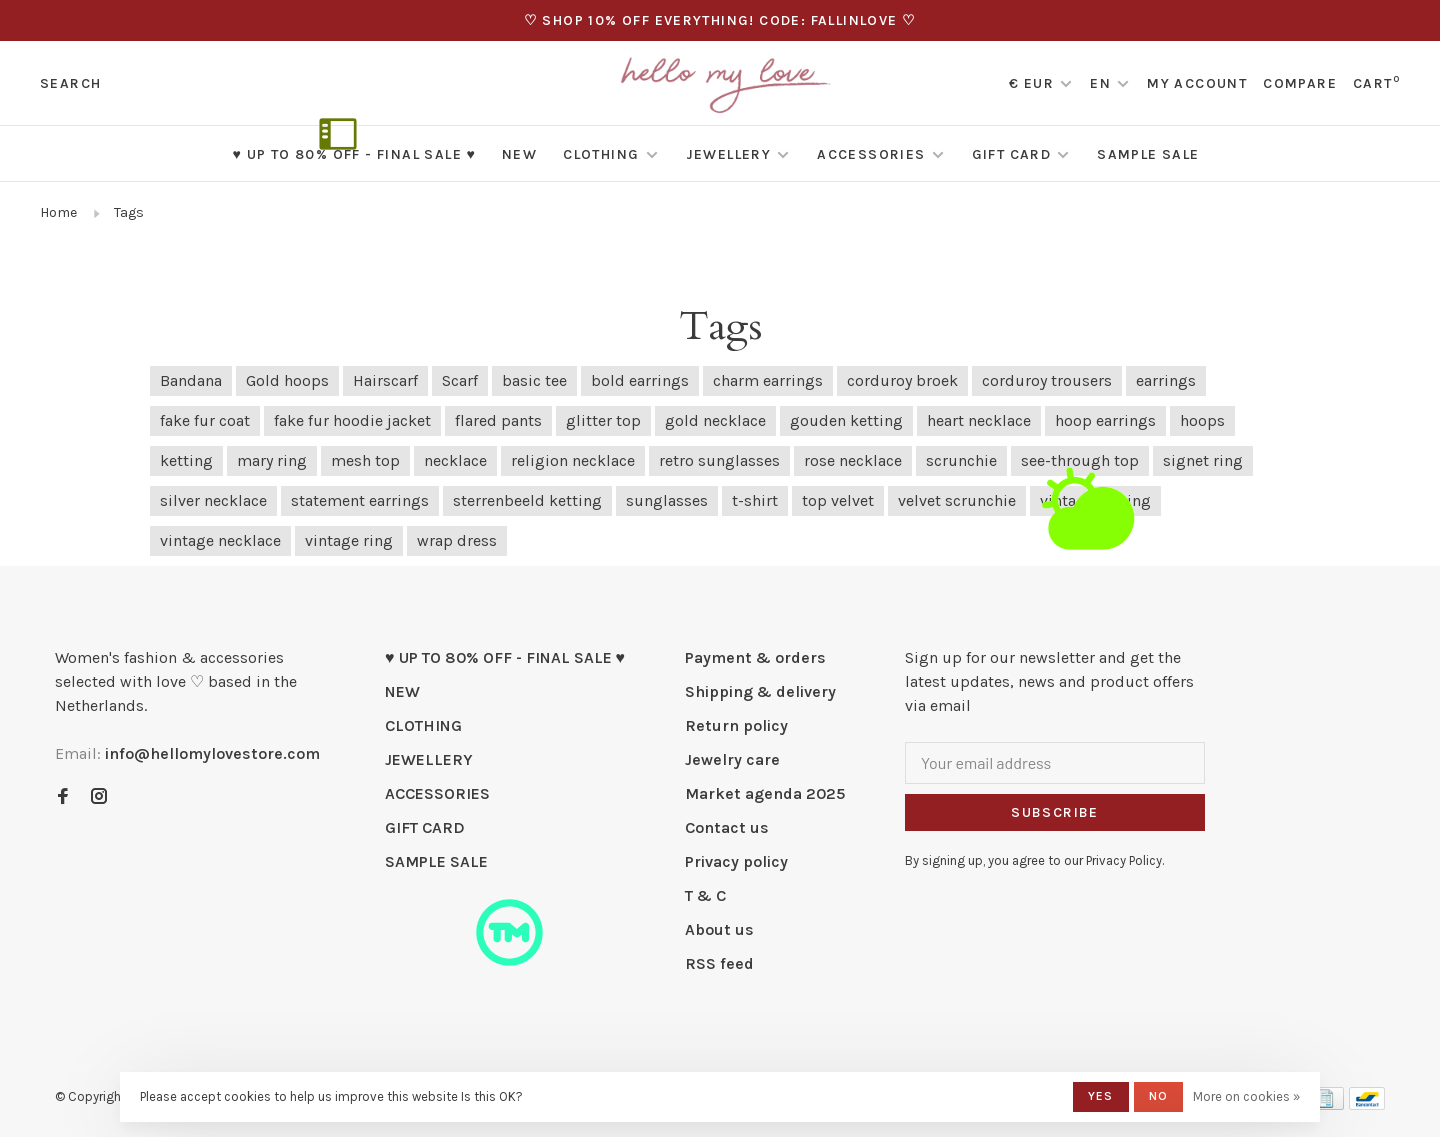  I want to click on view current weather conditions, so click(1088, 510).